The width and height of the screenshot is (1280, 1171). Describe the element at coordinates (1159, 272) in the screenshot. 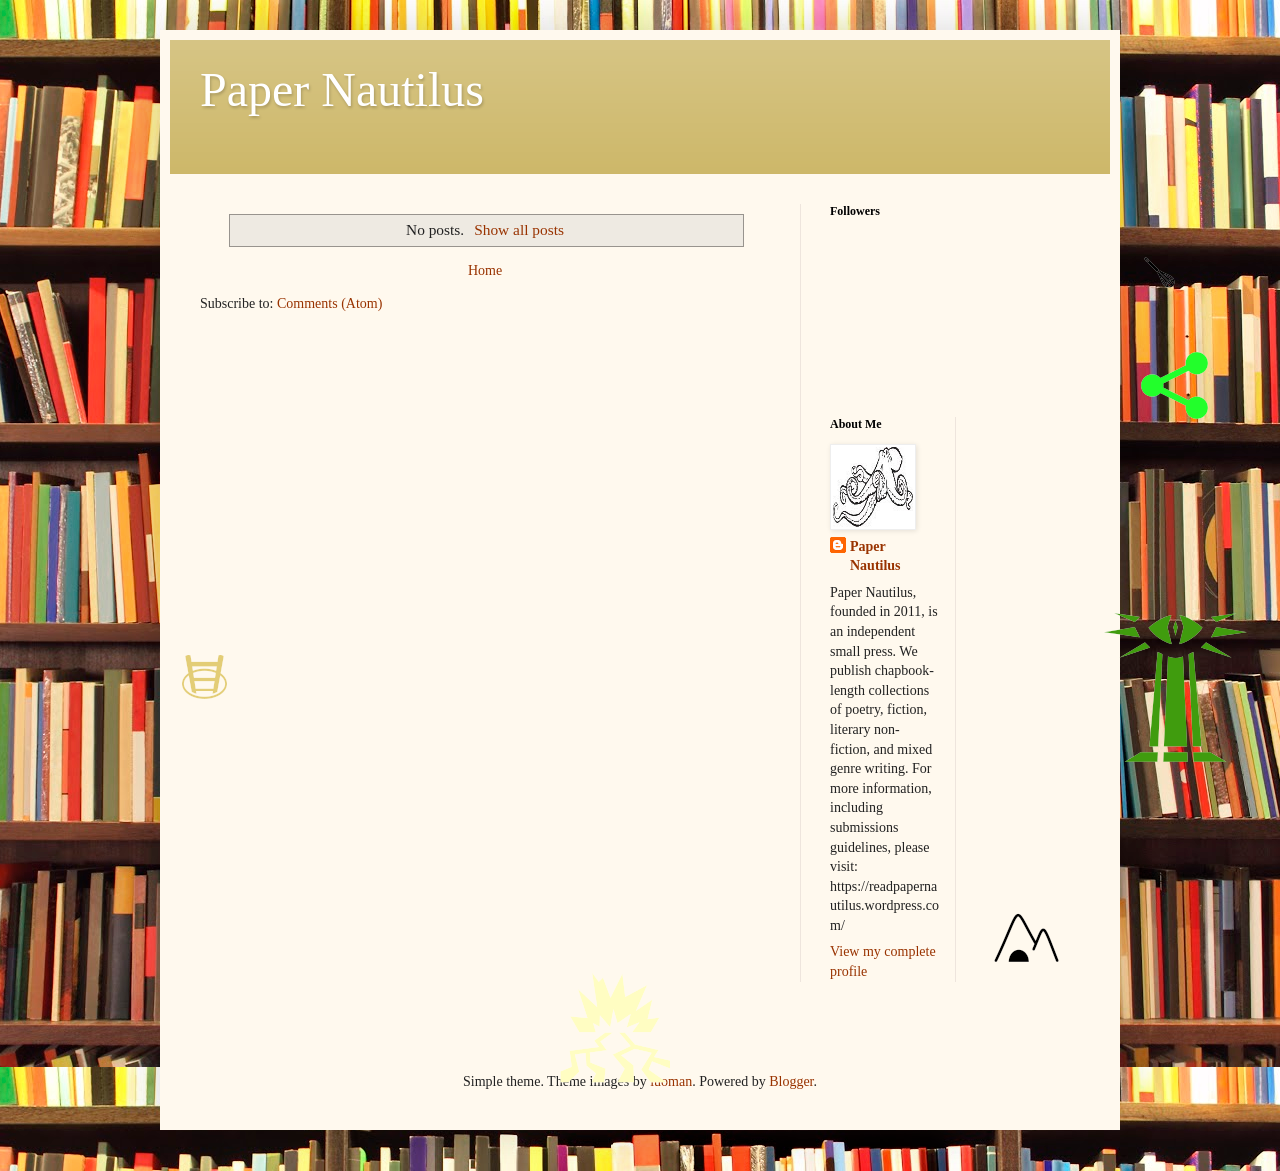

I see `access cooking or baking tools` at that location.